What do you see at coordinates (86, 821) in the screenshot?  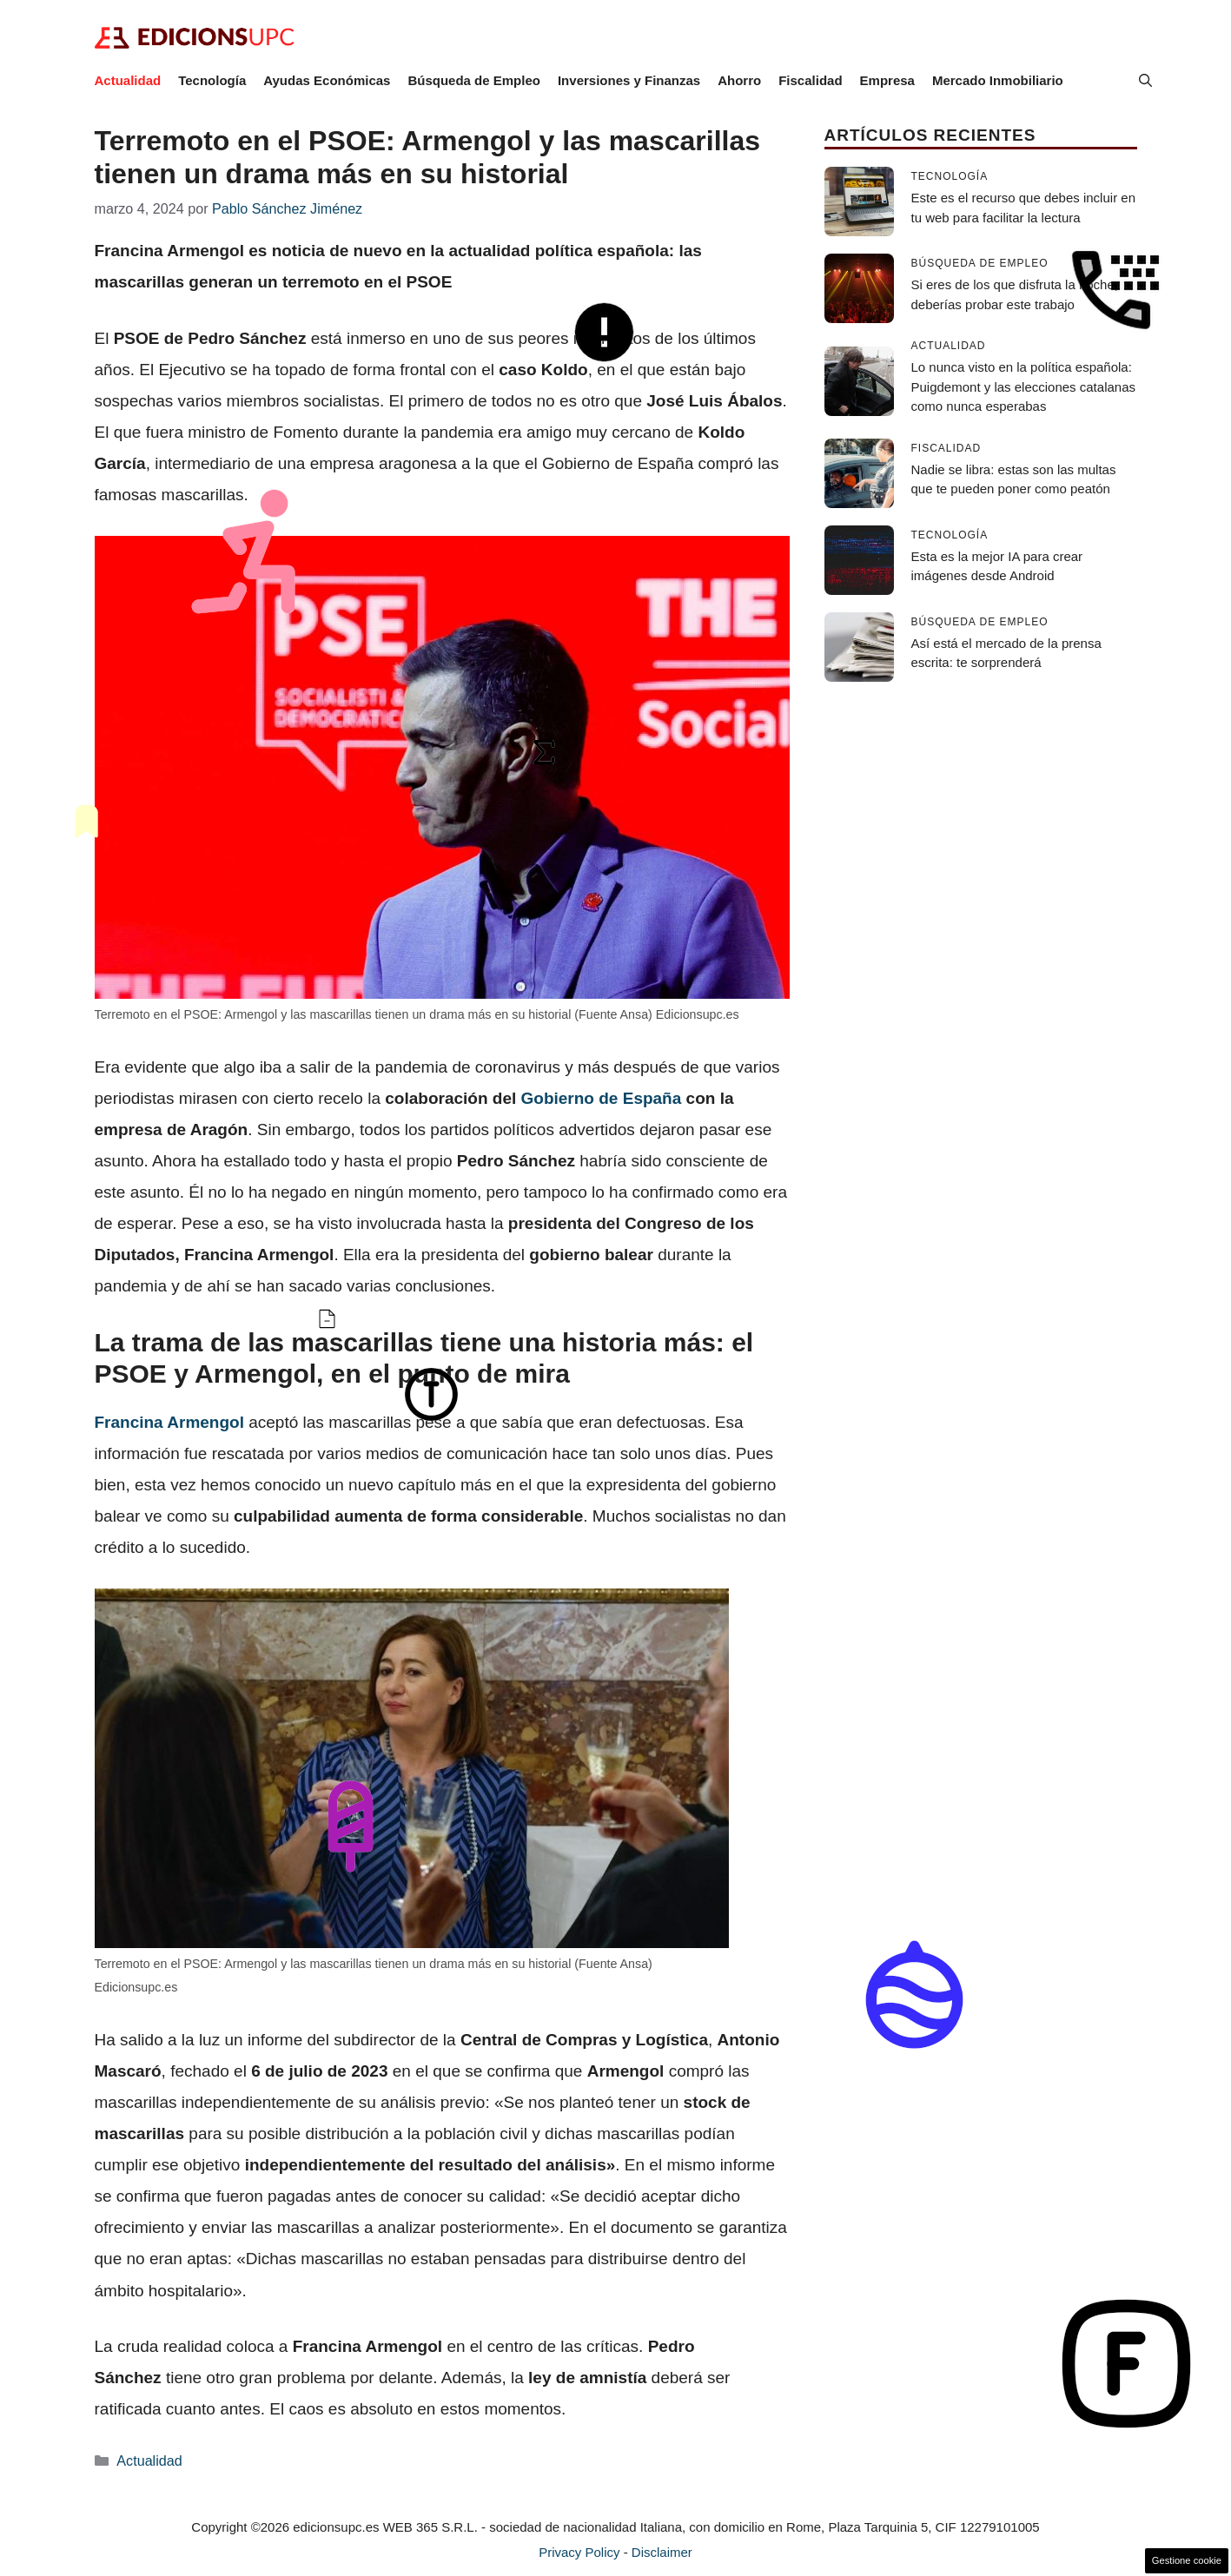 I see `save this item for later` at bounding box center [86, 821].